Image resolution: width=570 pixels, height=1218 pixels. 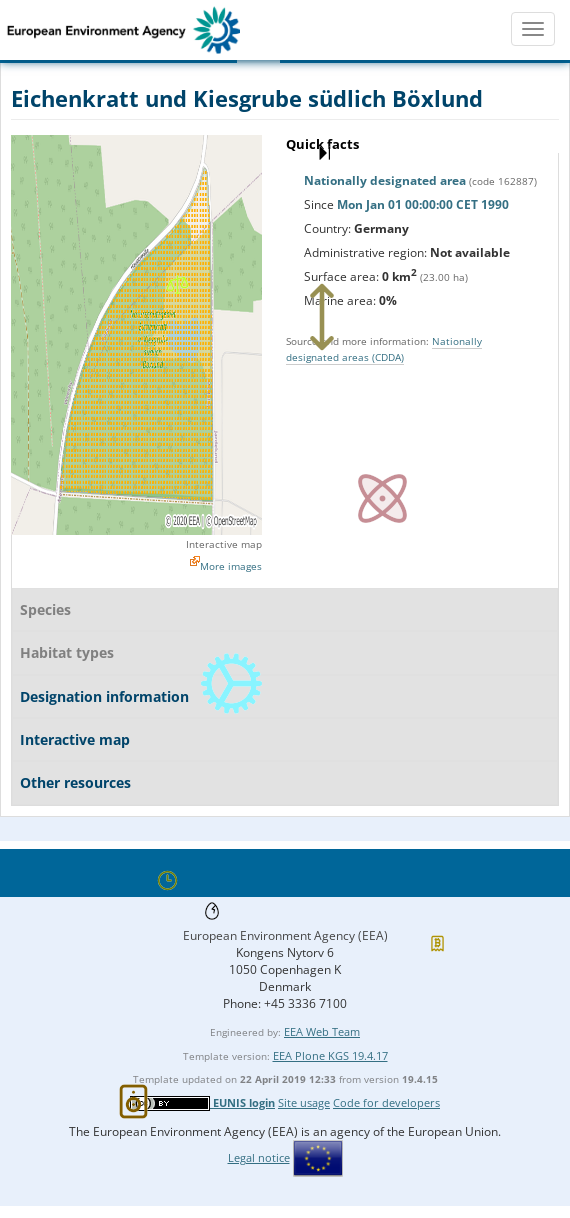 I want to click on view current time, so click(x=167, y=880).